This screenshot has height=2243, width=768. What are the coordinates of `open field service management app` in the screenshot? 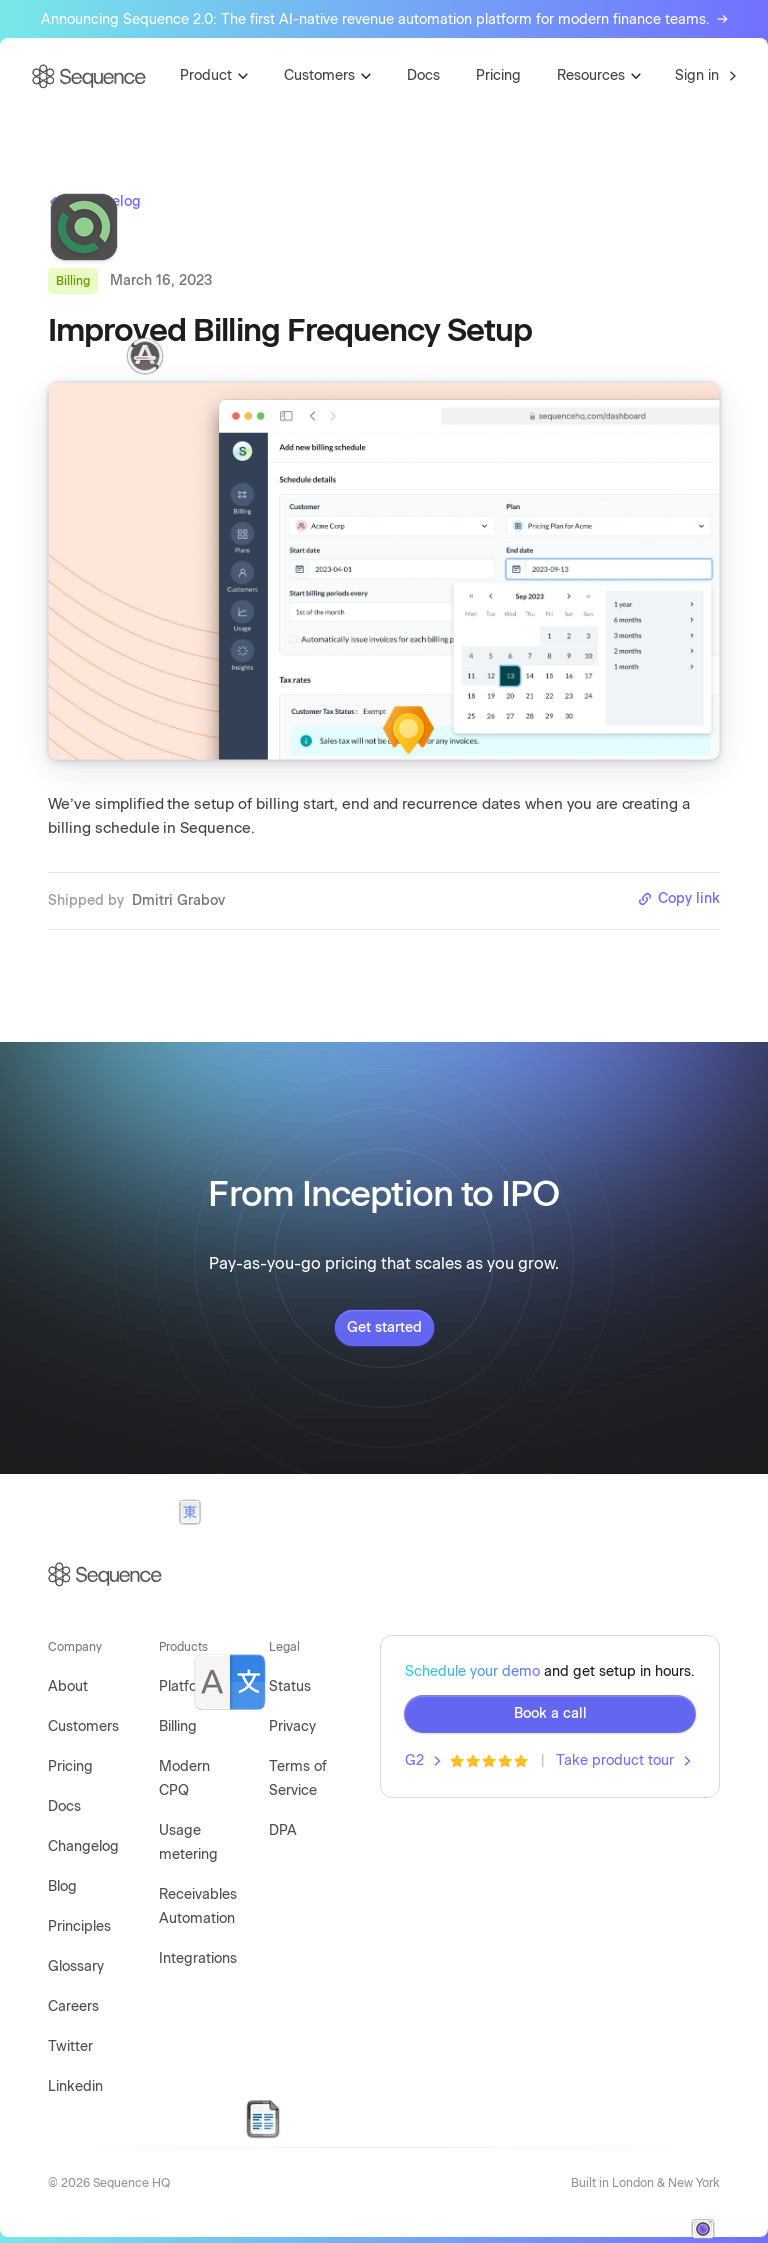 It's located at (408, 728).